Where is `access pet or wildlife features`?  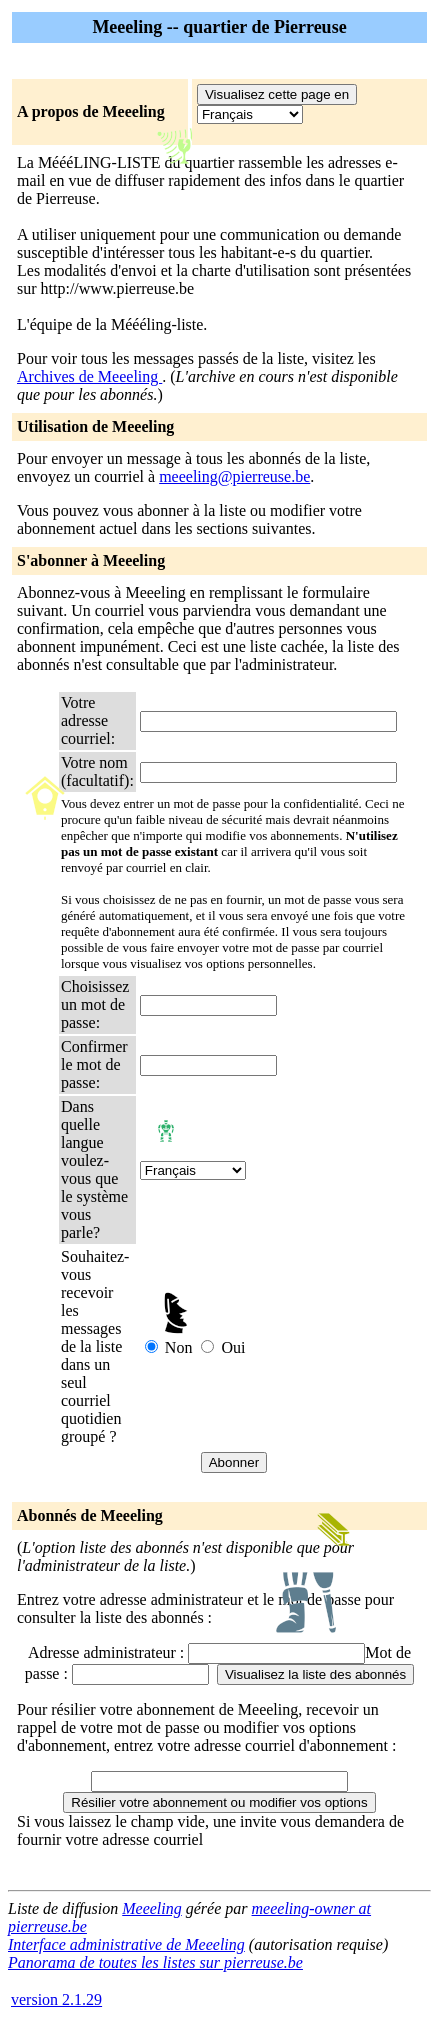 access pet or wildlife features is located at coordinates (45, 798).